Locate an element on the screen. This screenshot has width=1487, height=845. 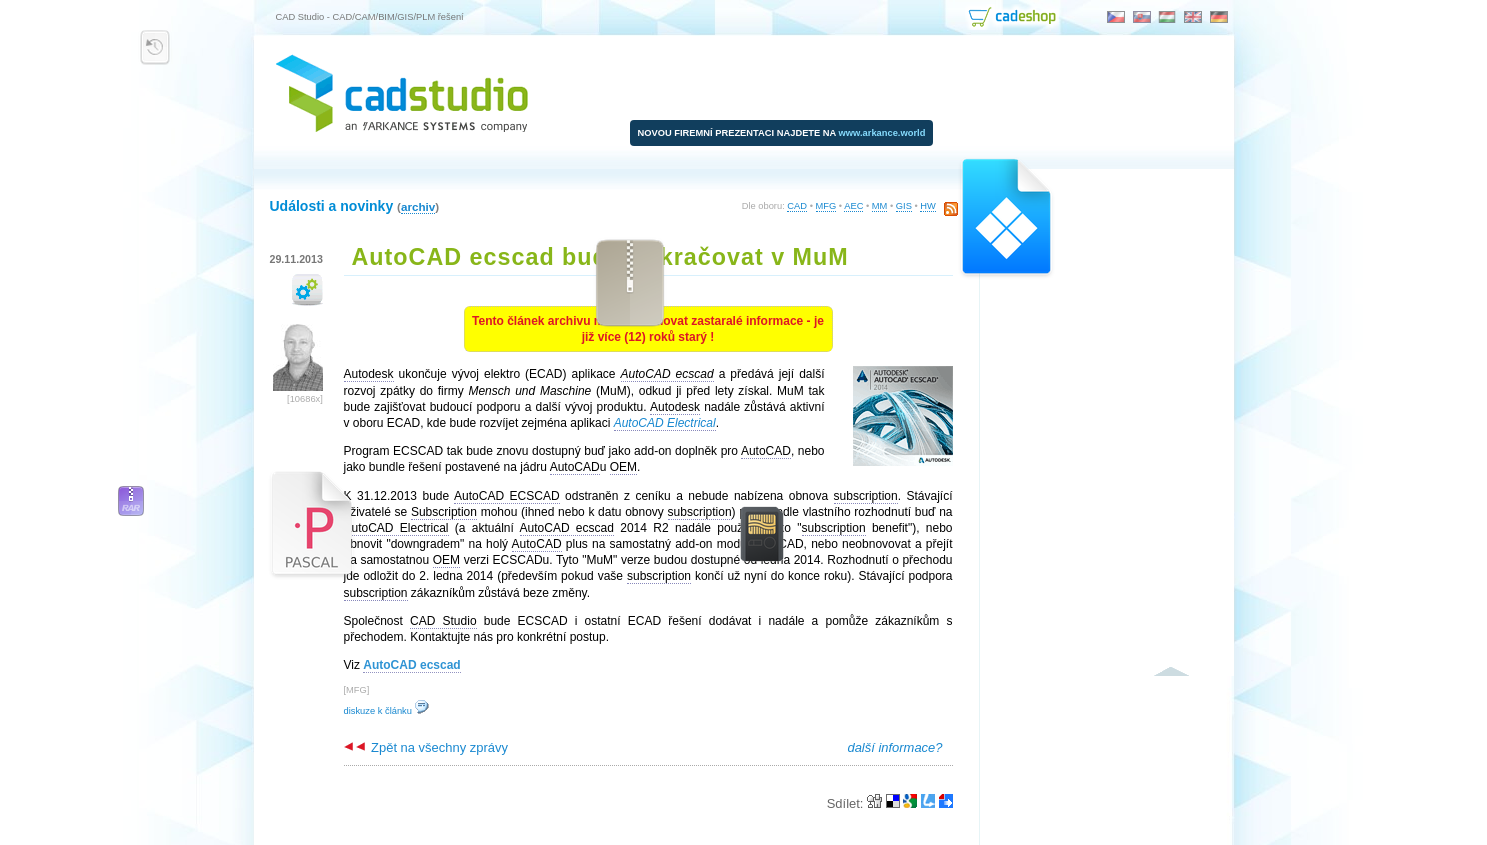
a deleted file in the trash is located at coordinates (155, 47).